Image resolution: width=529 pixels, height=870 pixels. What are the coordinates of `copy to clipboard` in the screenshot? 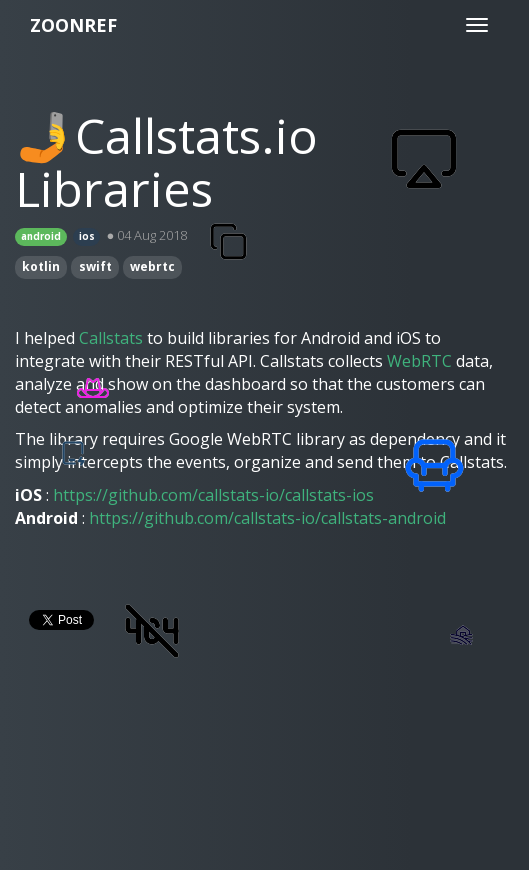 It's located at (228, 241).